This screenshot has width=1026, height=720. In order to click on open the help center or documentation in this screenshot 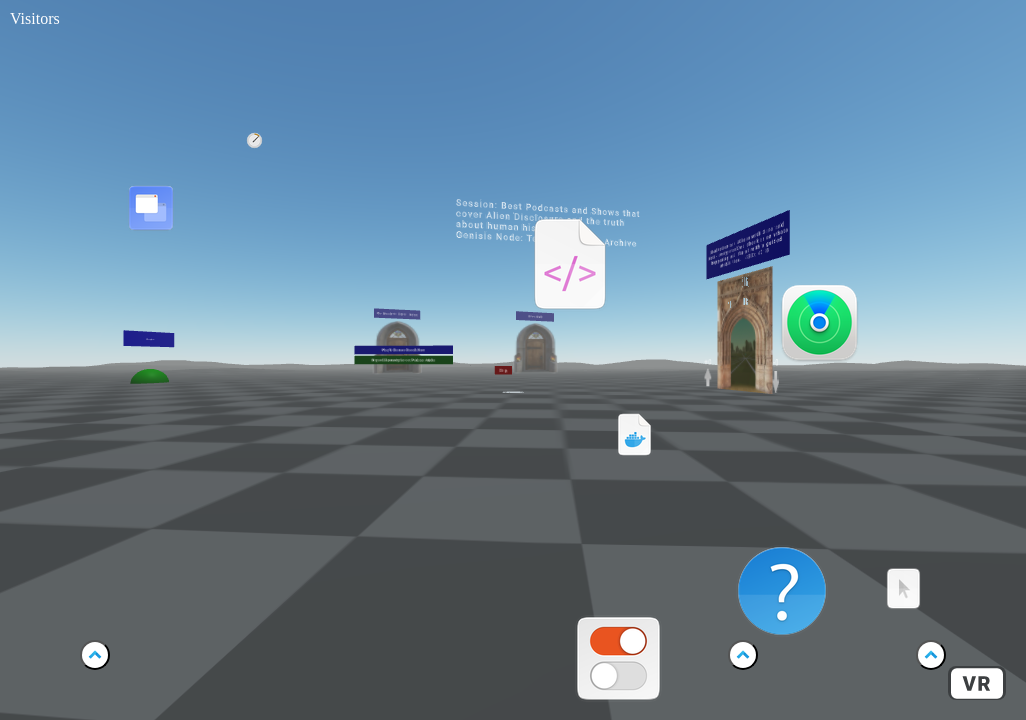, I will do `click(782, 591)`.